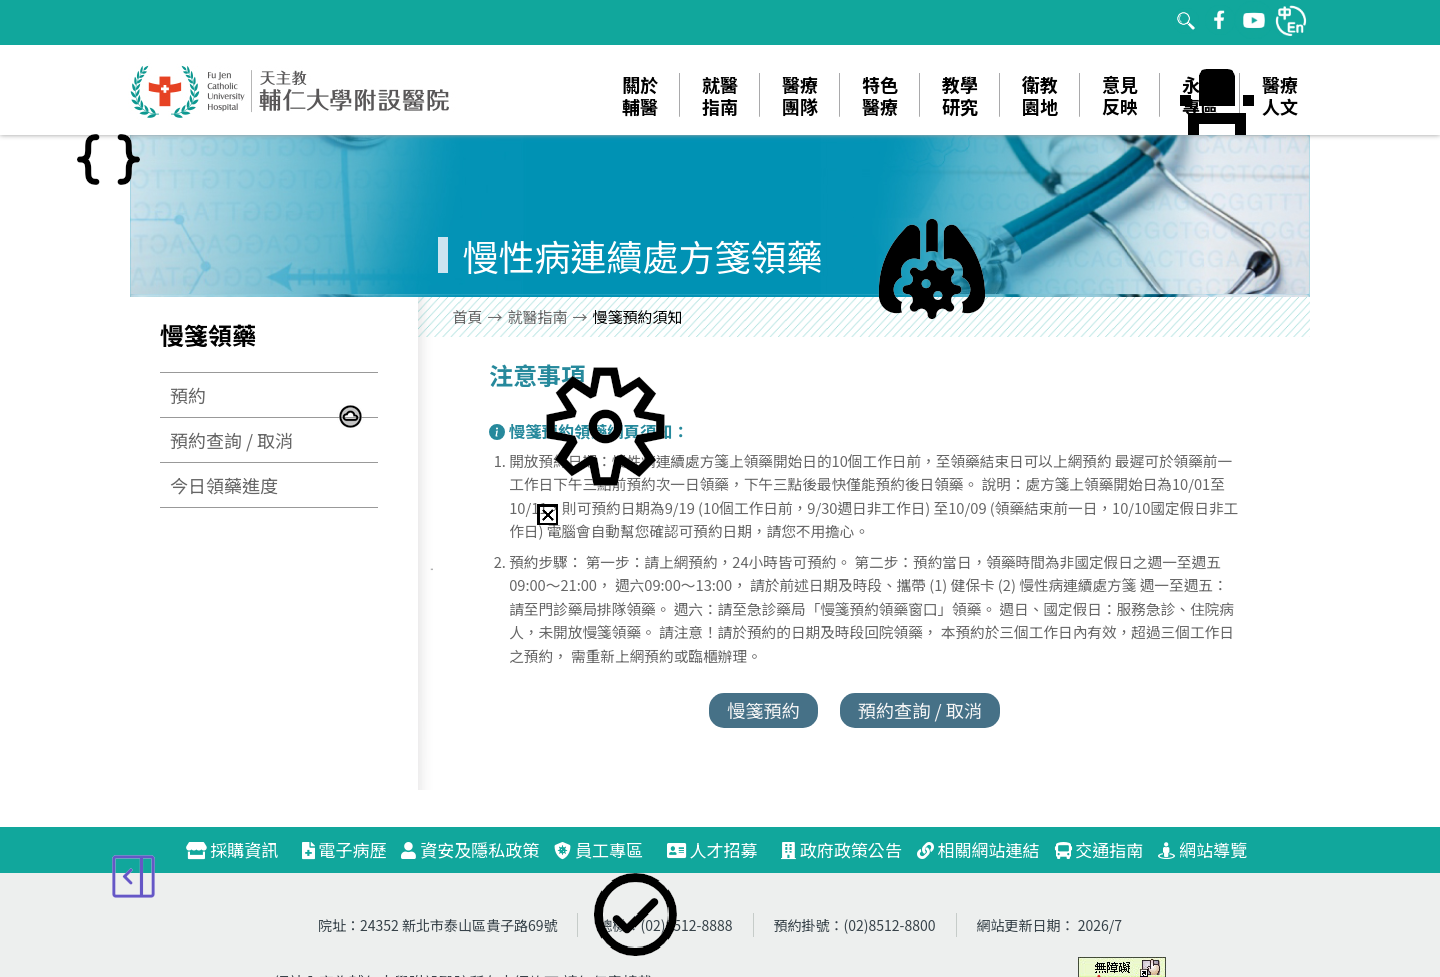 Image resolution: width=1440 pixels, height=977 pixels. I want to click on access settings or preferences, so click(605, 426).